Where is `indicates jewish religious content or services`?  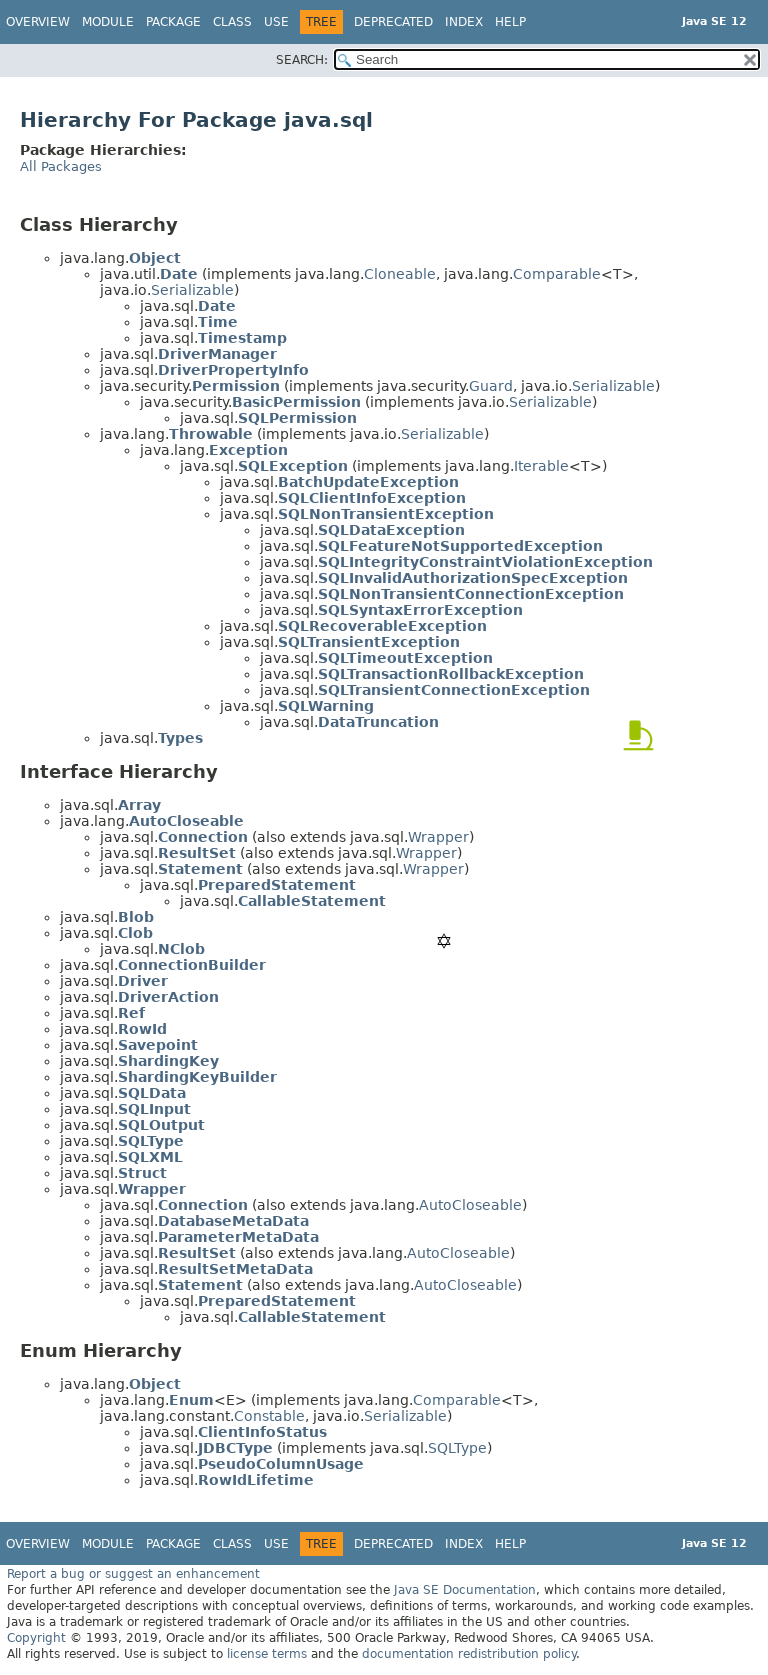 indicates jewish religious content or services is located at coordinates (444, 941).